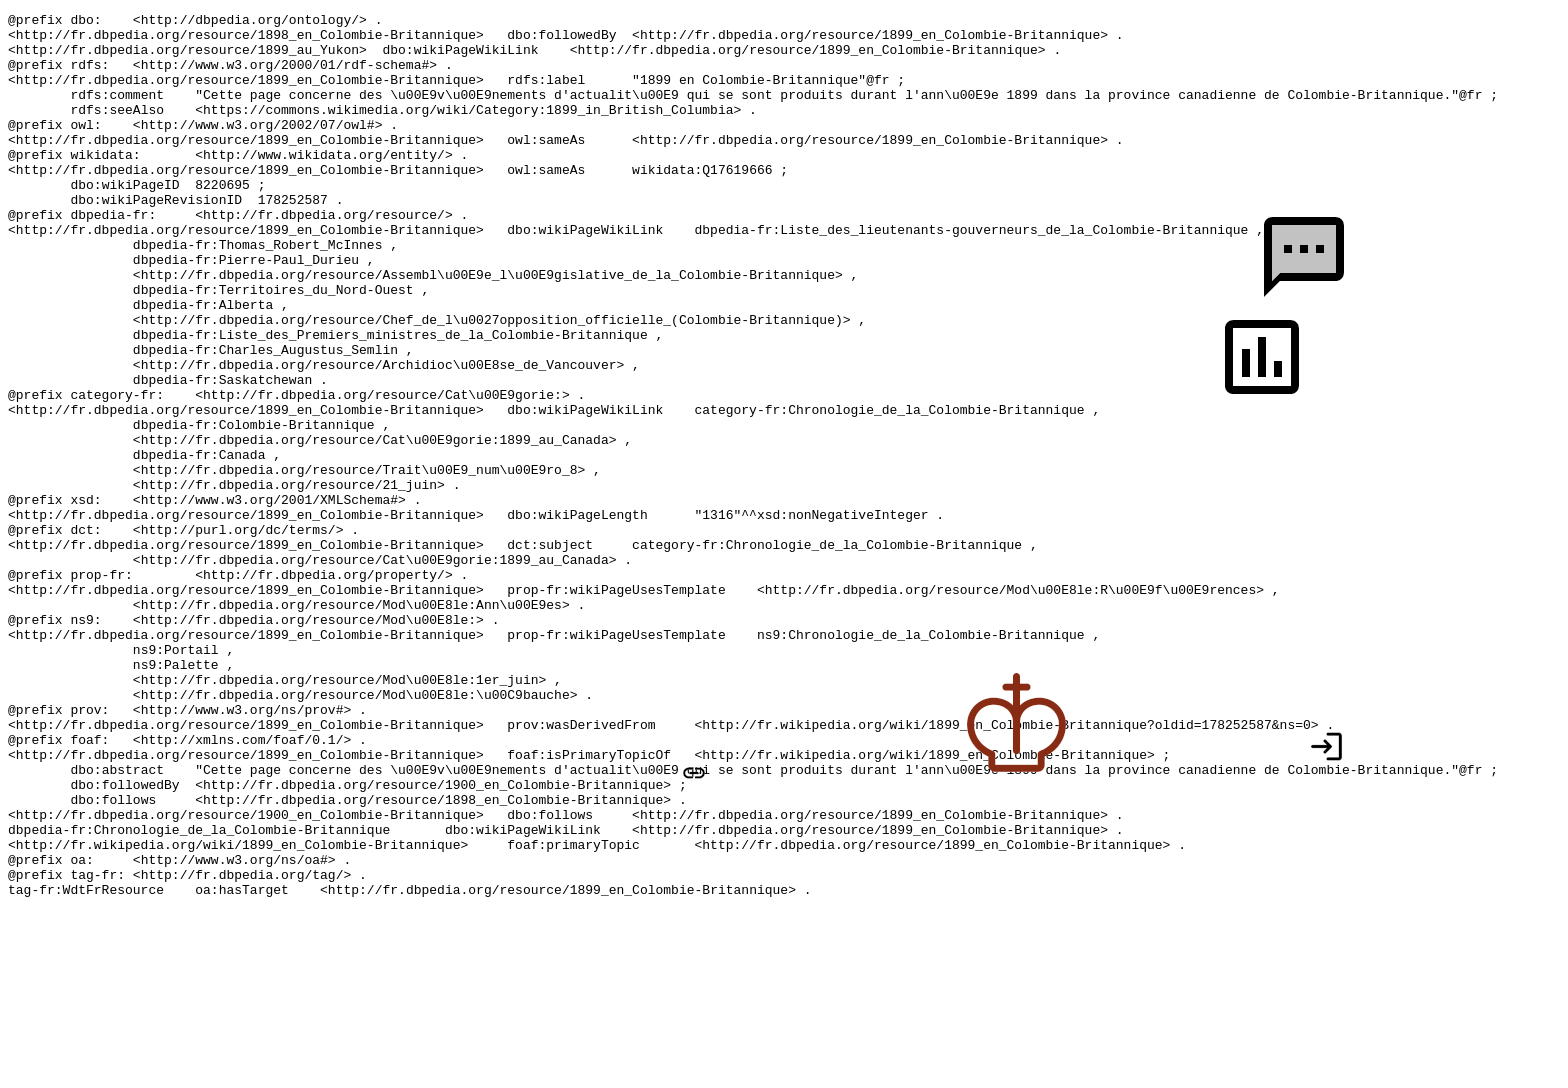 This screenshot has height=1088, width=1568. Describe the element at coordinates (1262, 357) in the screenshot. I see `view poll results` at that location.